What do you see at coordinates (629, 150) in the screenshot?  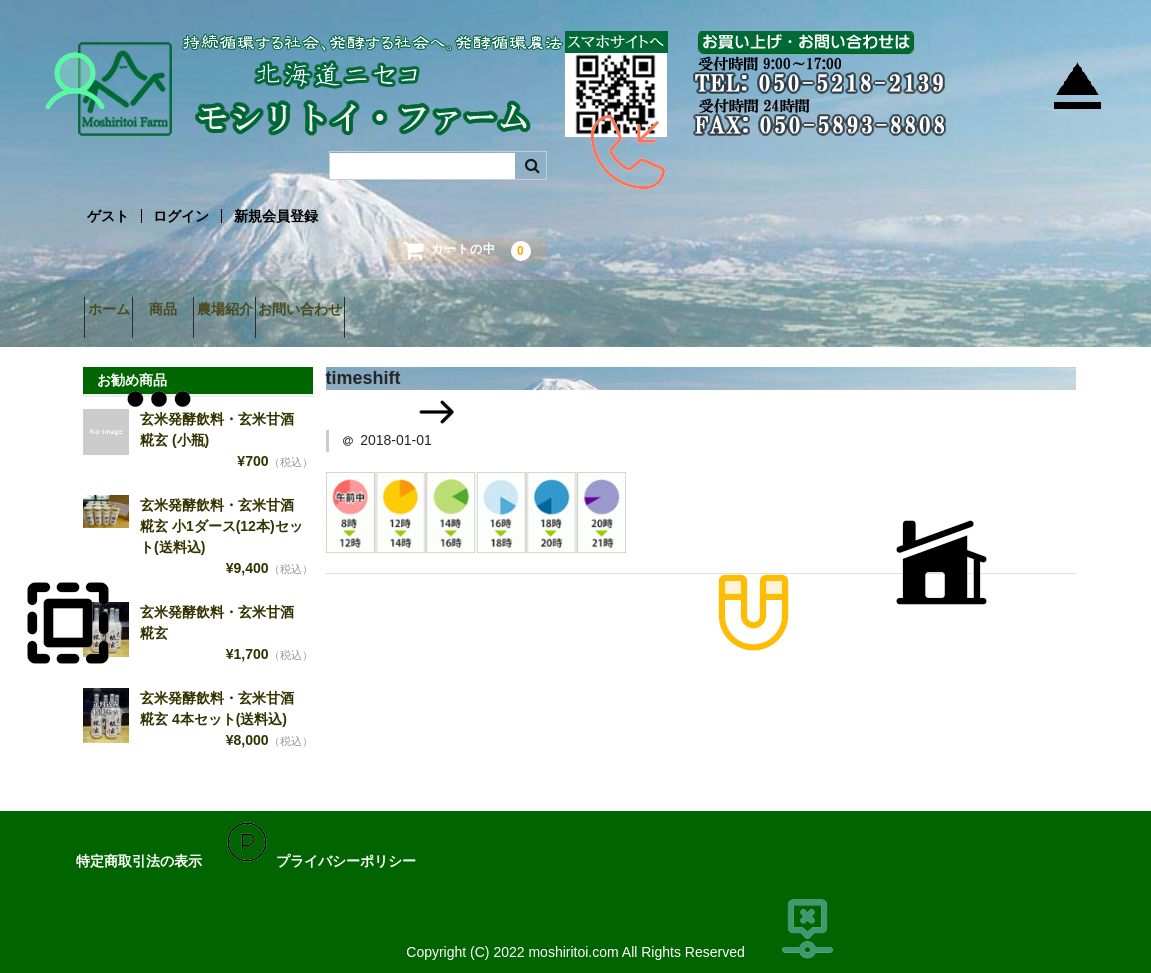 I see `incoming call notification` at bounding box center [629, 150].